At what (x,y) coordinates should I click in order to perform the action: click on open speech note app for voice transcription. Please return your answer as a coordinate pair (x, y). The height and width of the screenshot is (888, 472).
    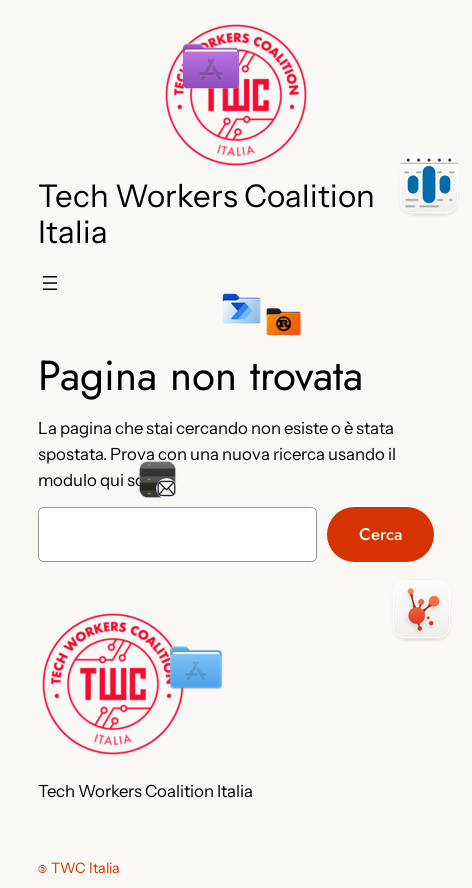
    Looking at the image, I should click on (429, 184).